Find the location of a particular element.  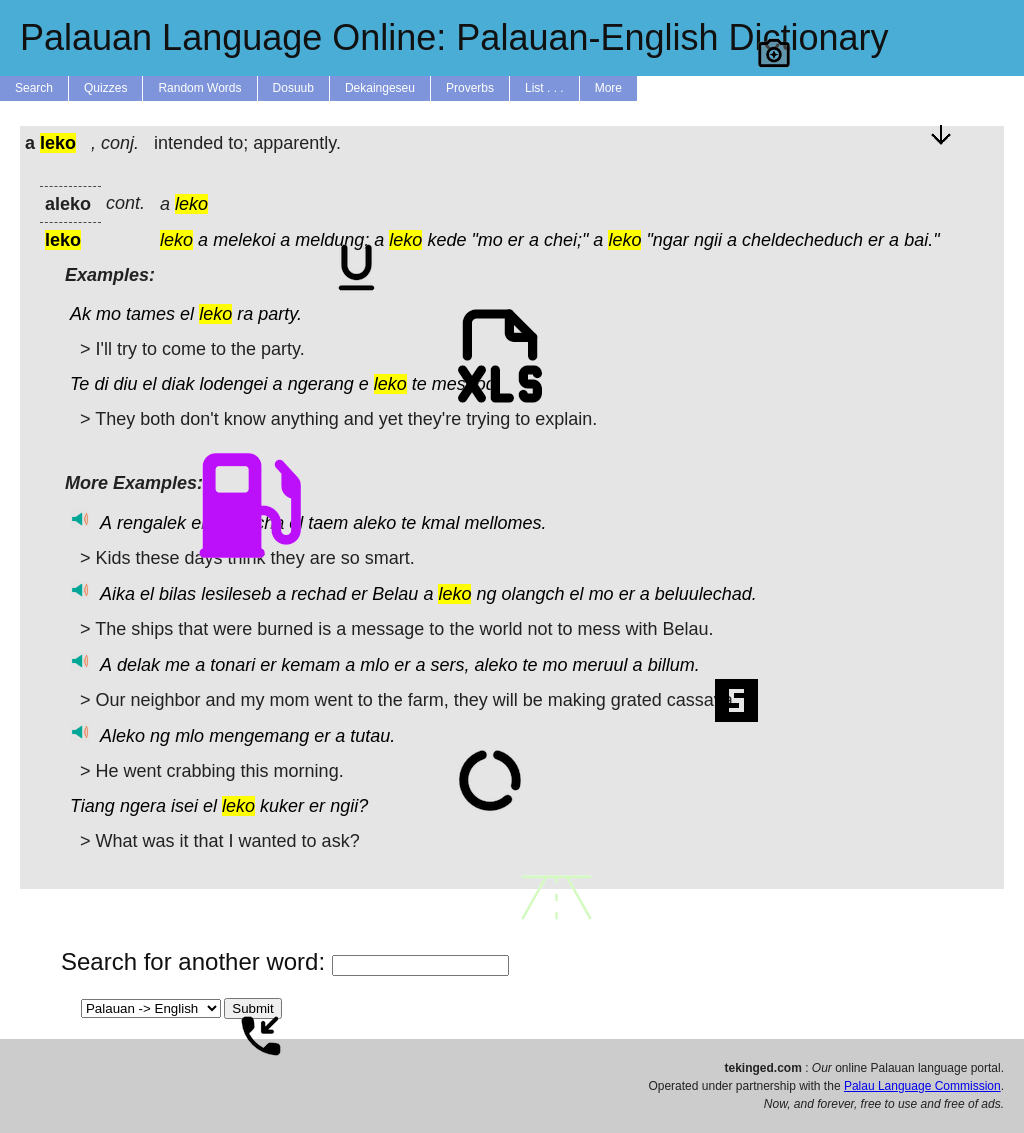

view directions or navigation is located at coordinates (556, 897).